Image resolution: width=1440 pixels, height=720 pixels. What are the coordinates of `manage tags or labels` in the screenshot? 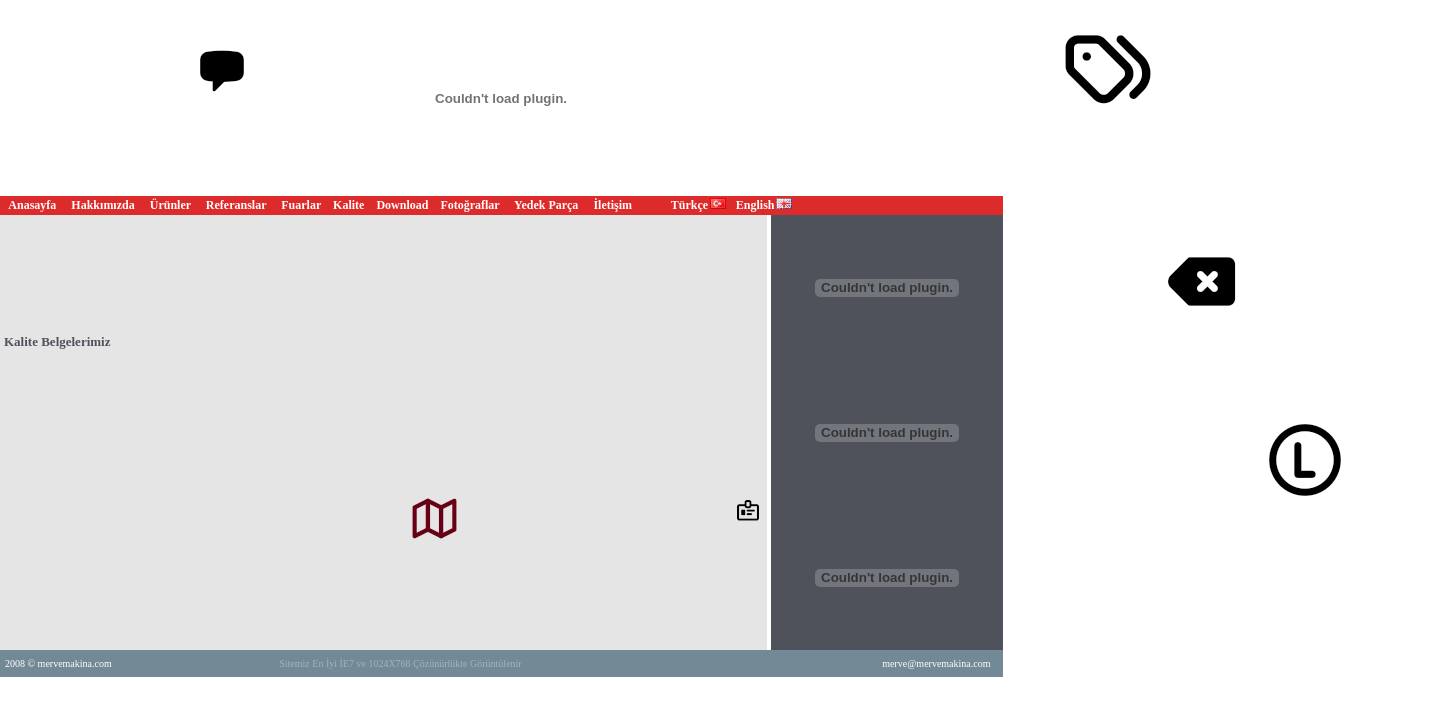 It's located at (1108, 65).